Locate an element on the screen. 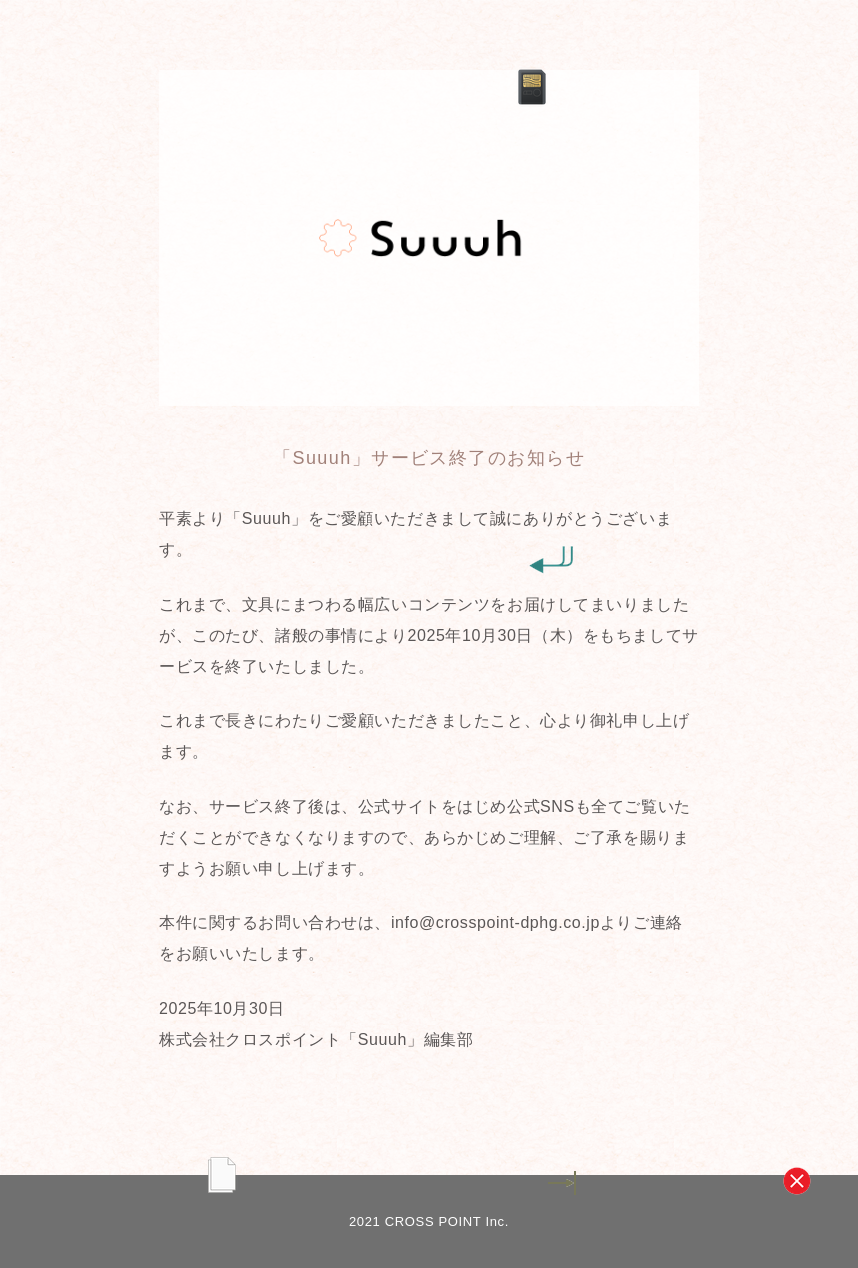  reply to all recipients of an email is located at coordinates (550, 559).